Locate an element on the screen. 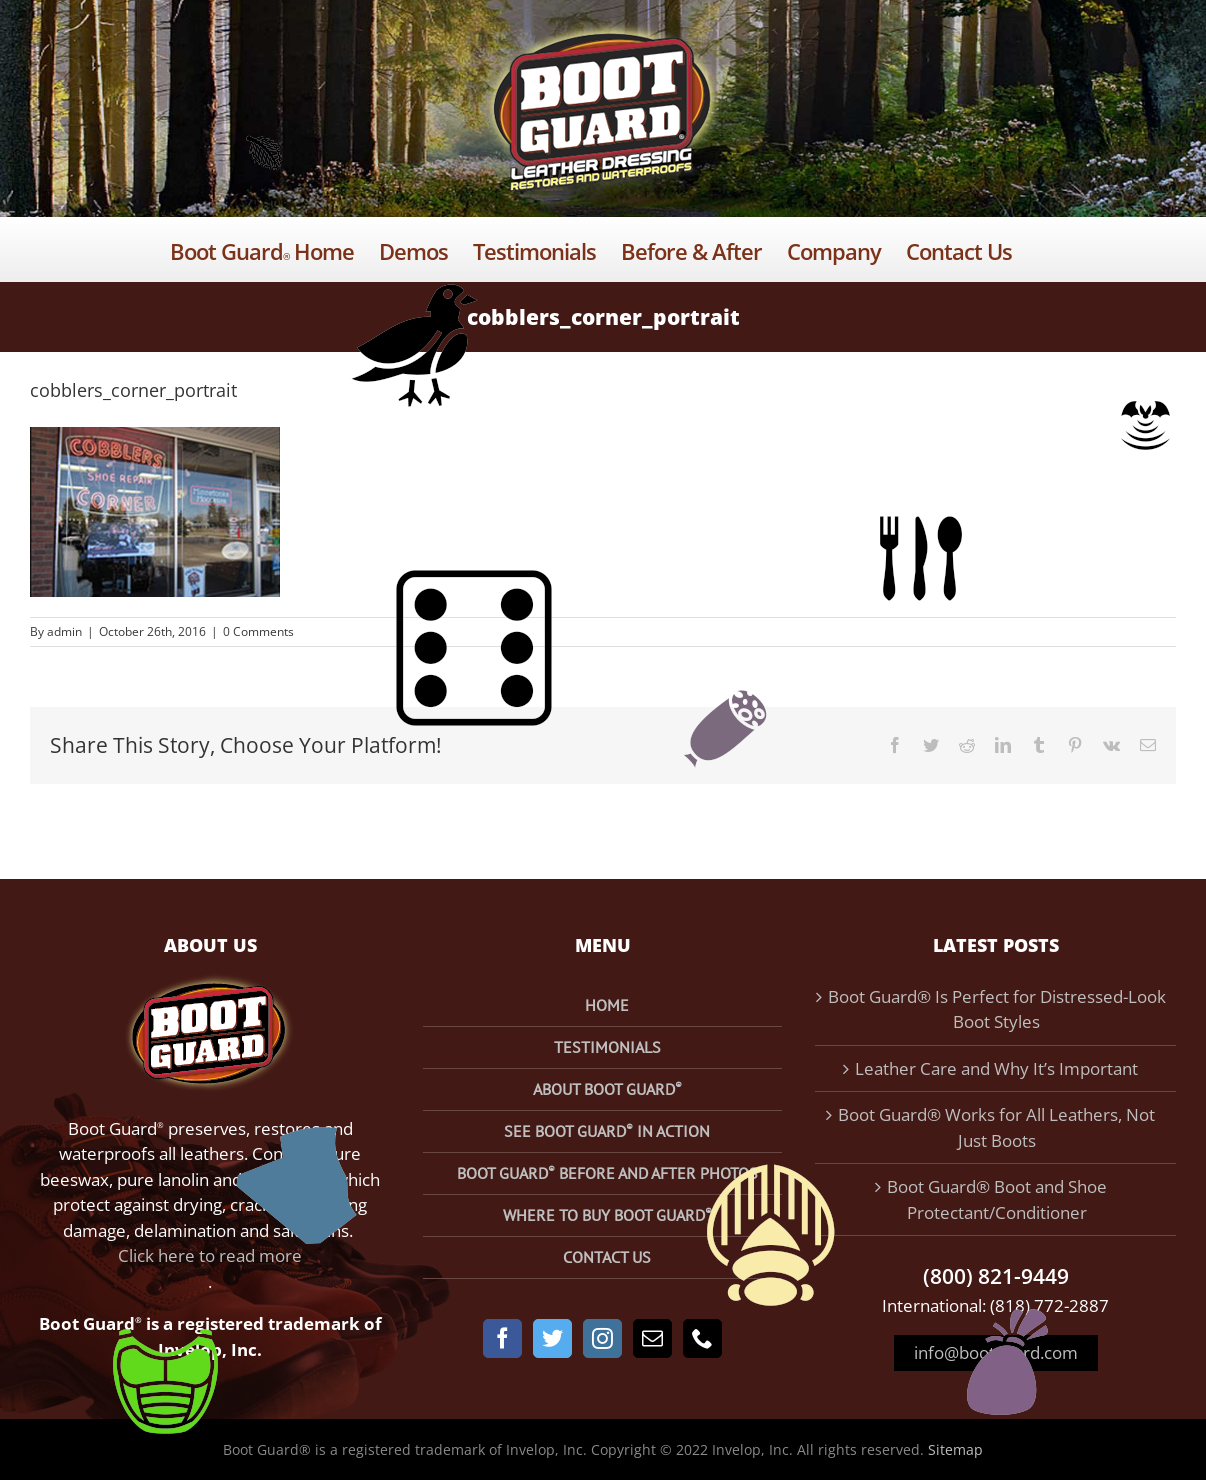  browse sausage or deli meat options is located at coordinates (725, 729).